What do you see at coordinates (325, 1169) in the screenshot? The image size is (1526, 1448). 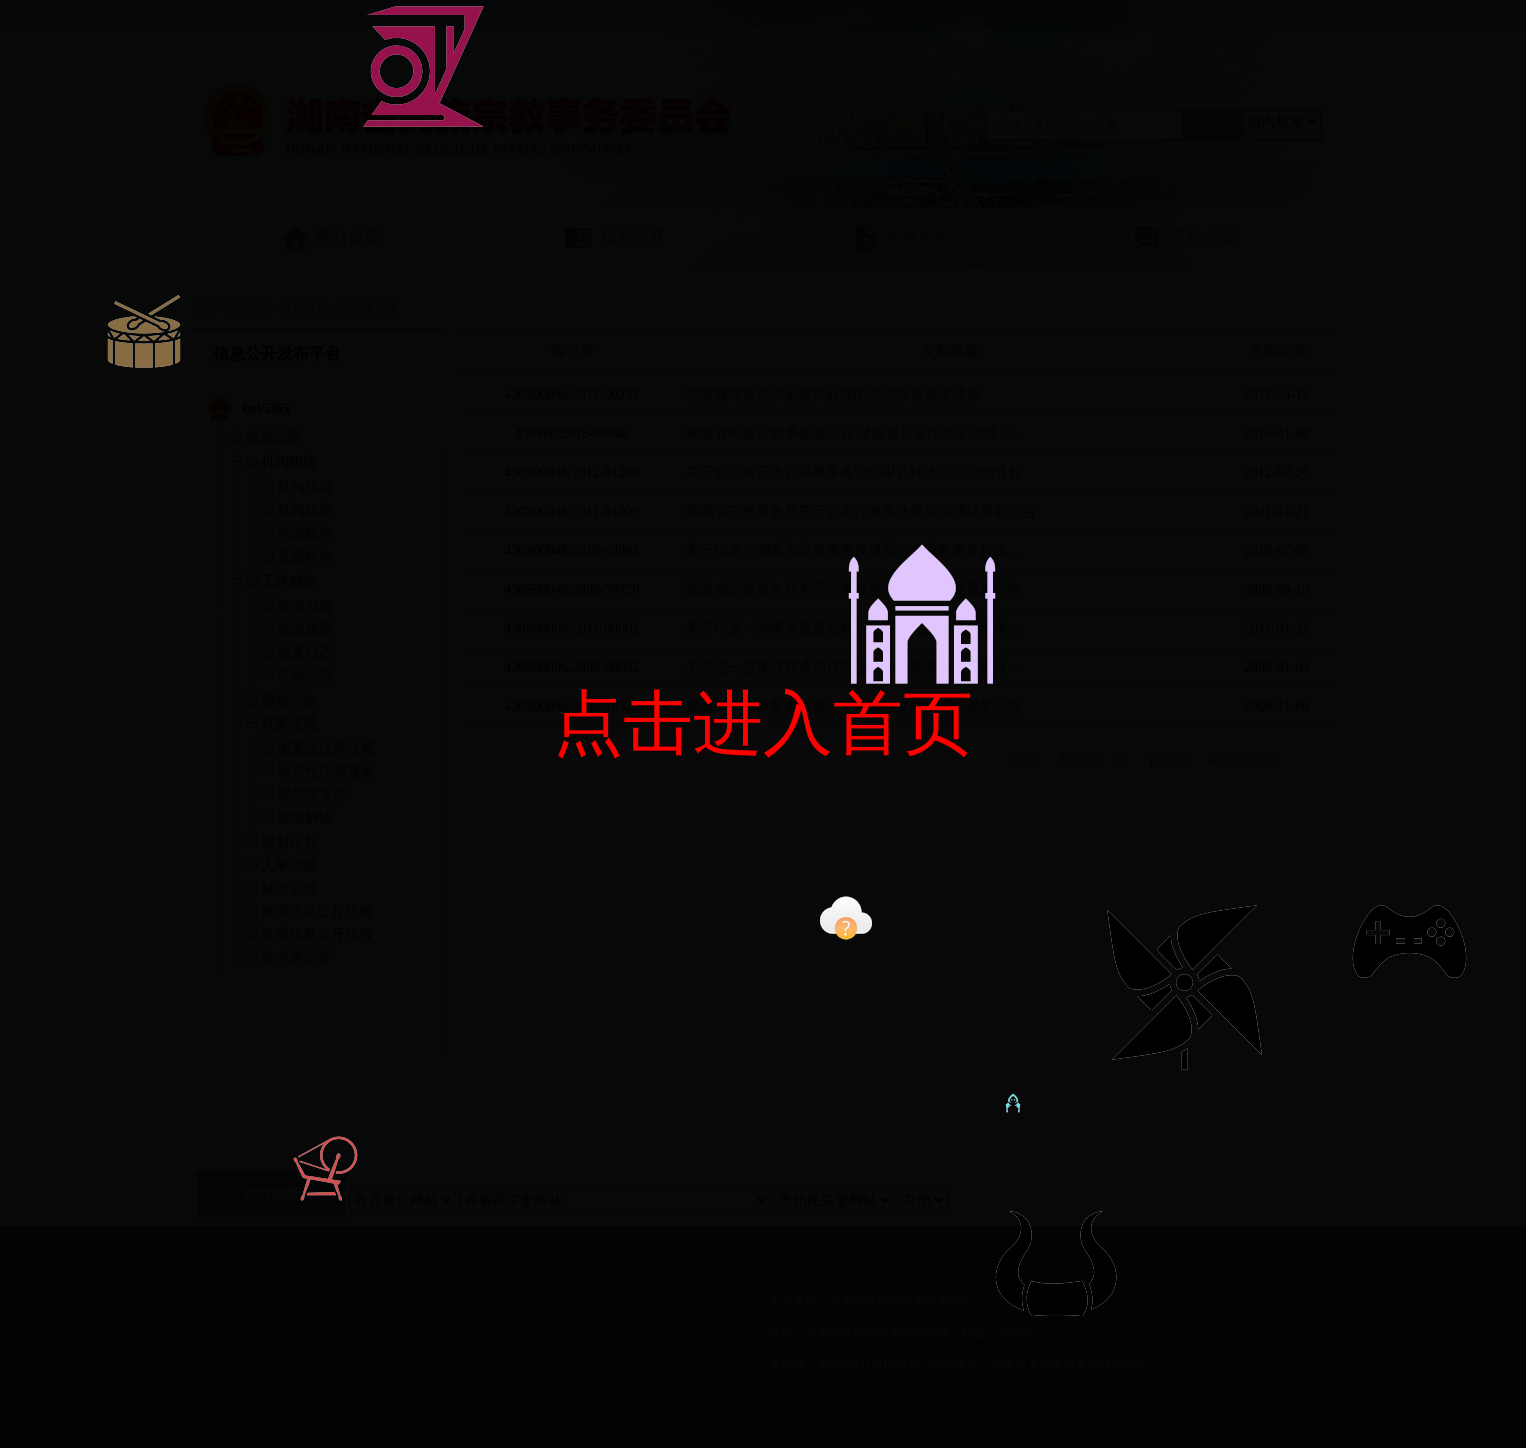 I see `spinning wheel crafting or fiber arts activity` at bounding box center [325, 1169].